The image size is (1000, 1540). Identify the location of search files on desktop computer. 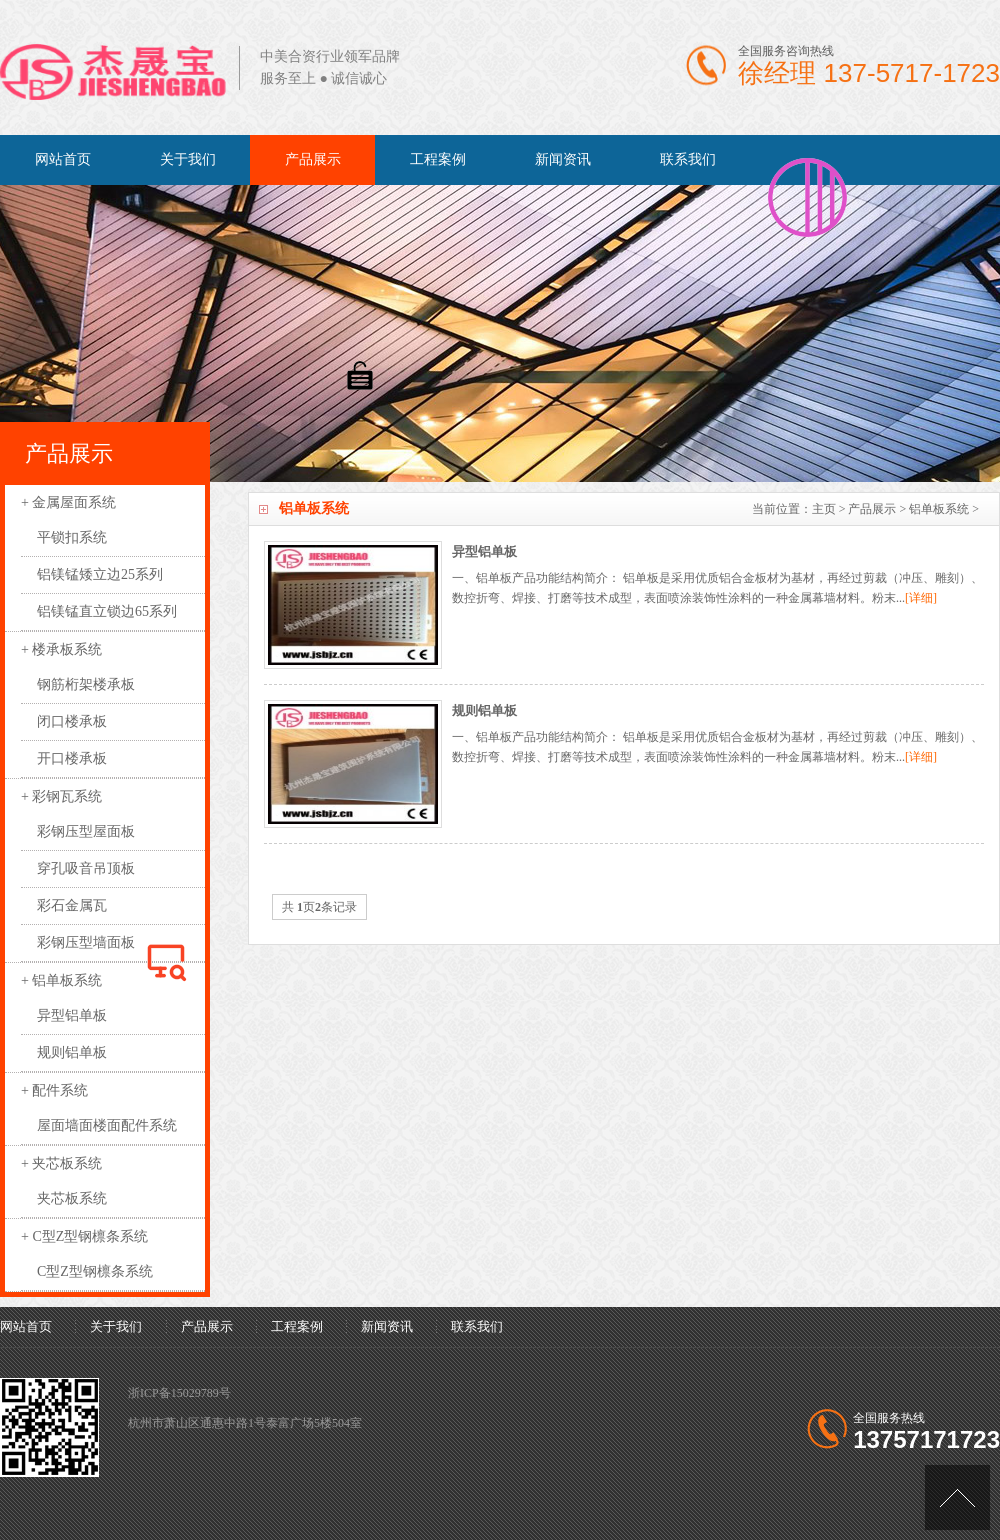
(166, 961).